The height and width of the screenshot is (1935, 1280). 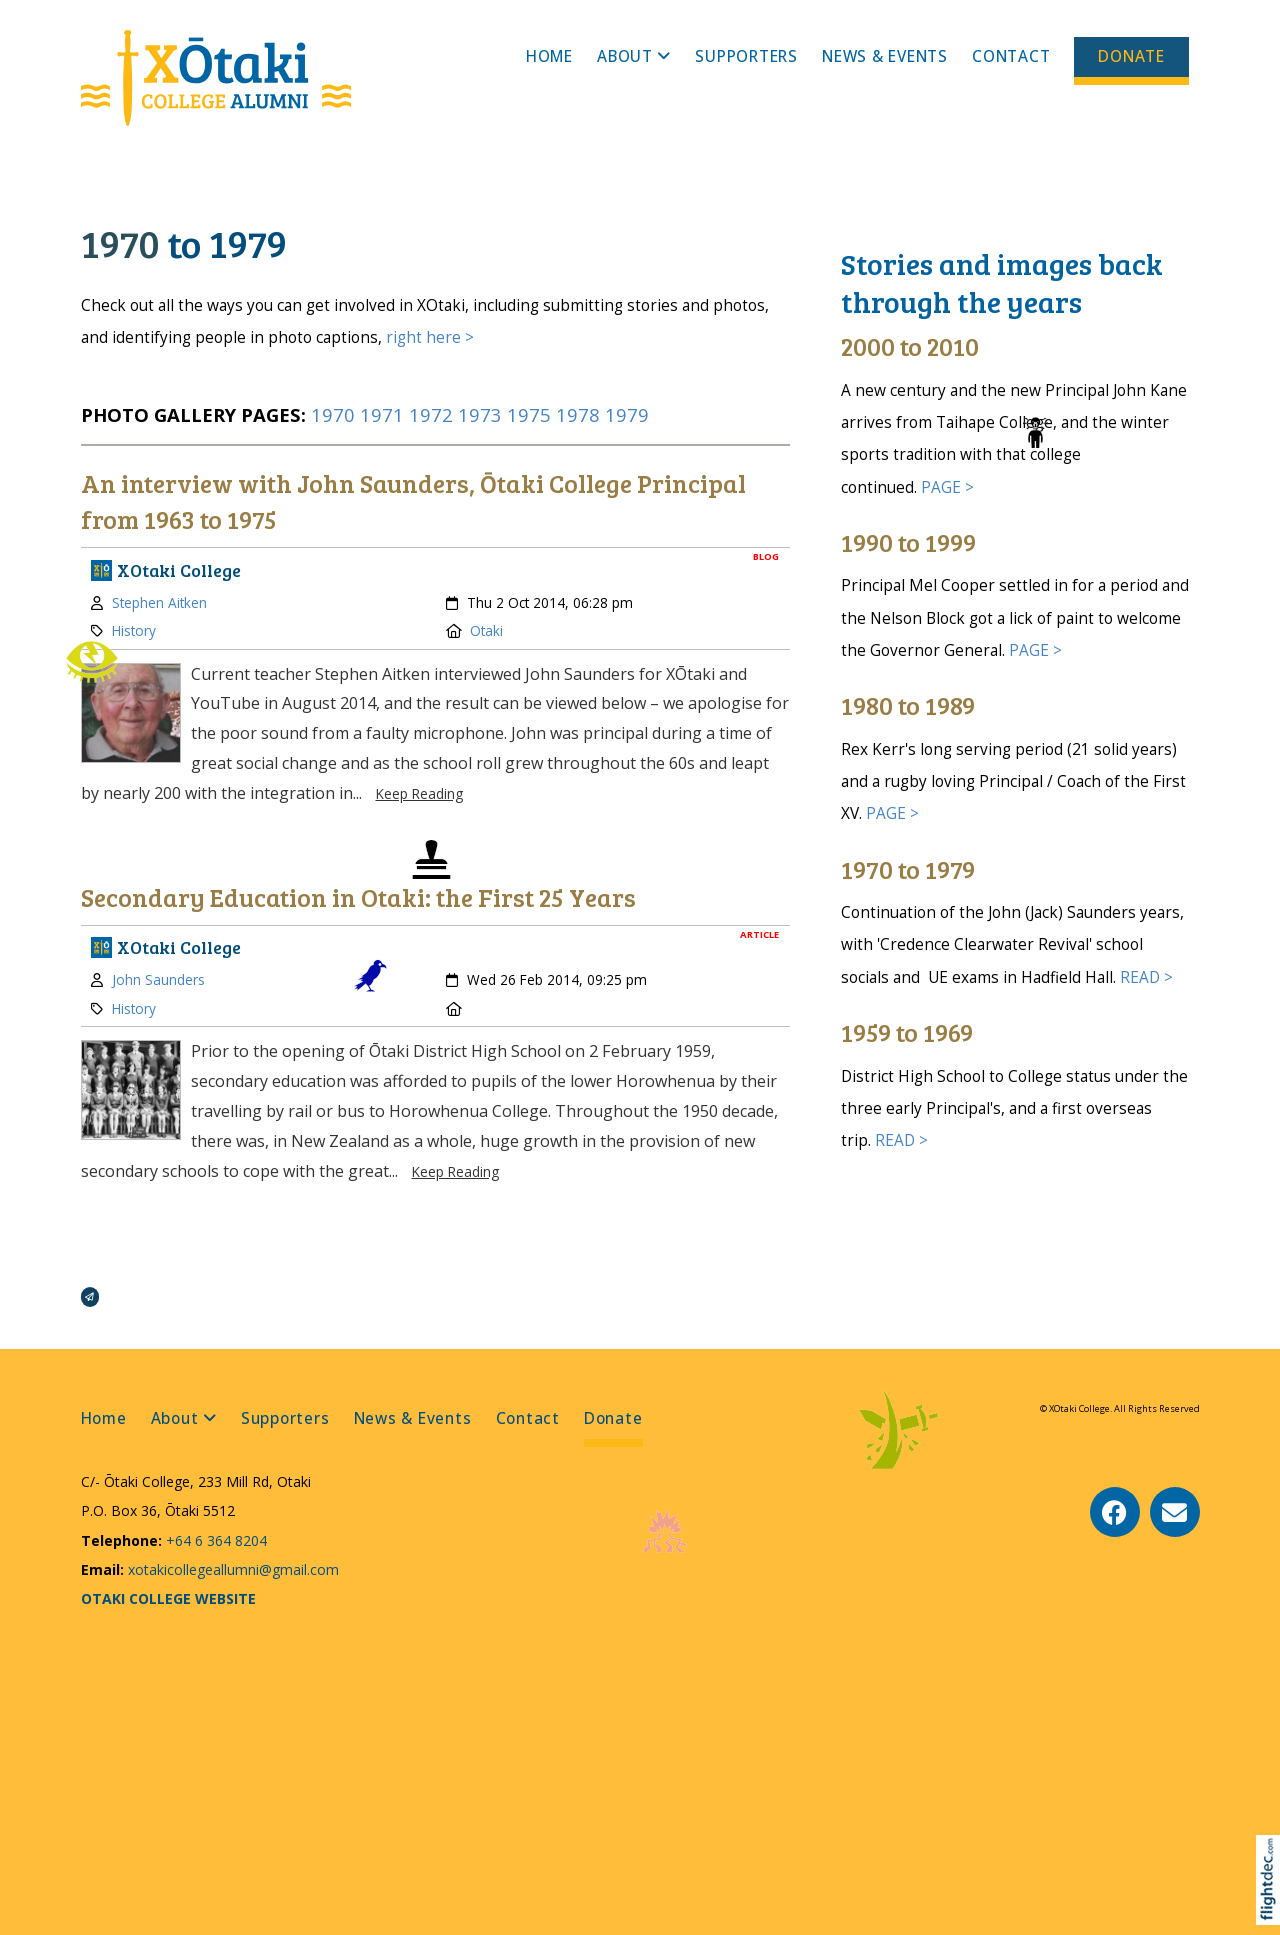 What do you see at coordinates (898, 1429) in the screenshot?
I see `indicates a broken or damaged weapon` at bounding box center [898, 1429].